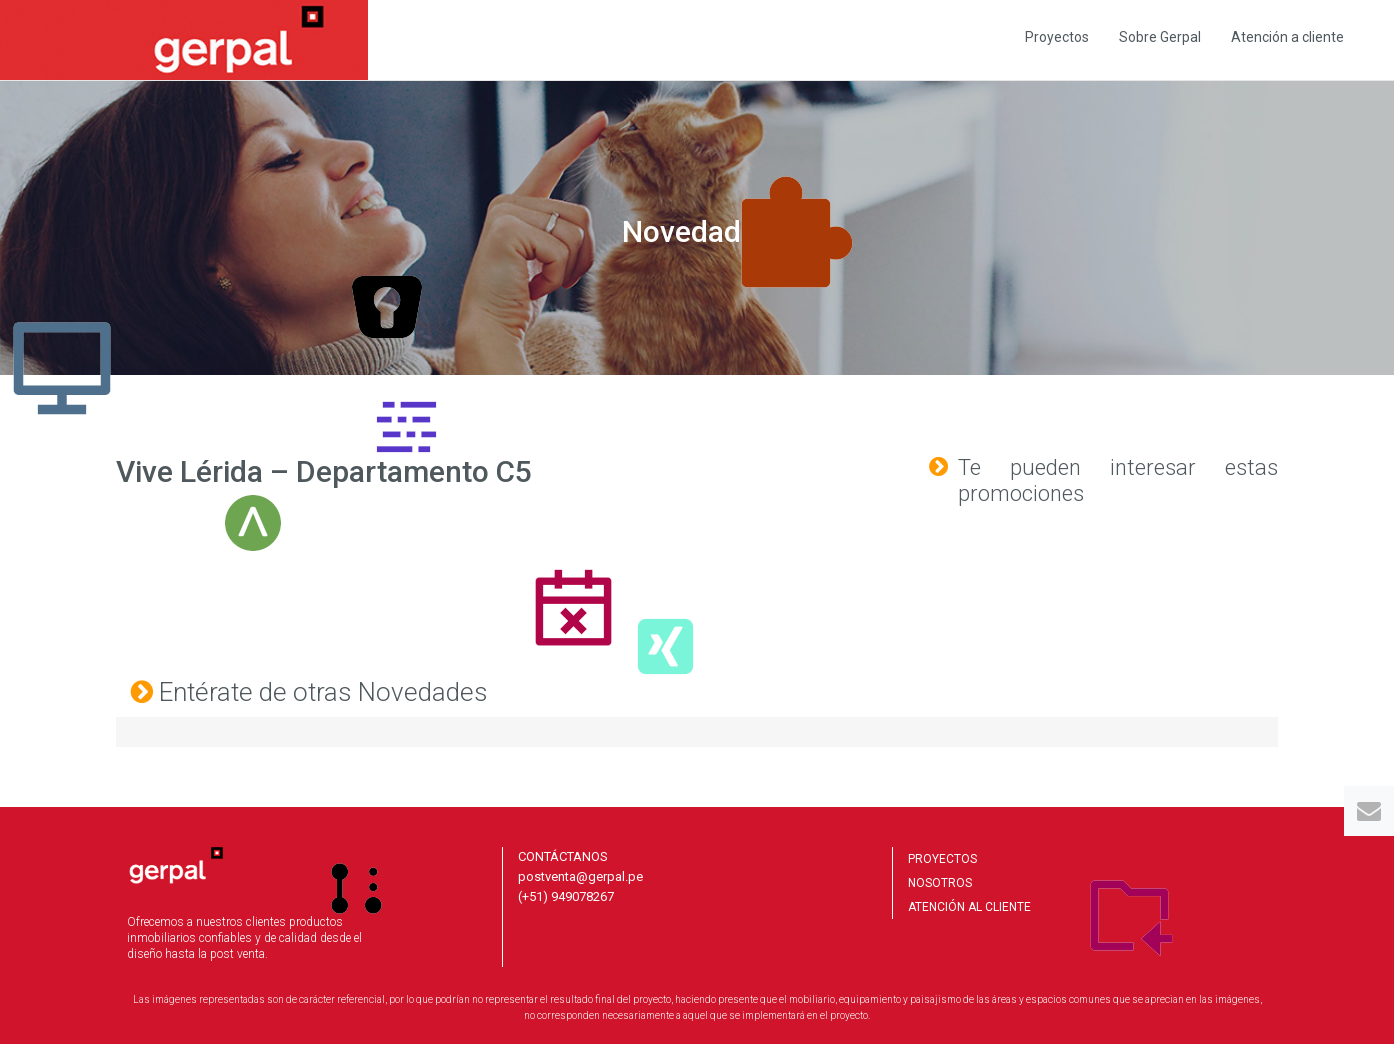 The image size is (1394, 1044). Describe the element at coordinates (387, 307) in the screenshot. I see `open enpass password manager` at that location.